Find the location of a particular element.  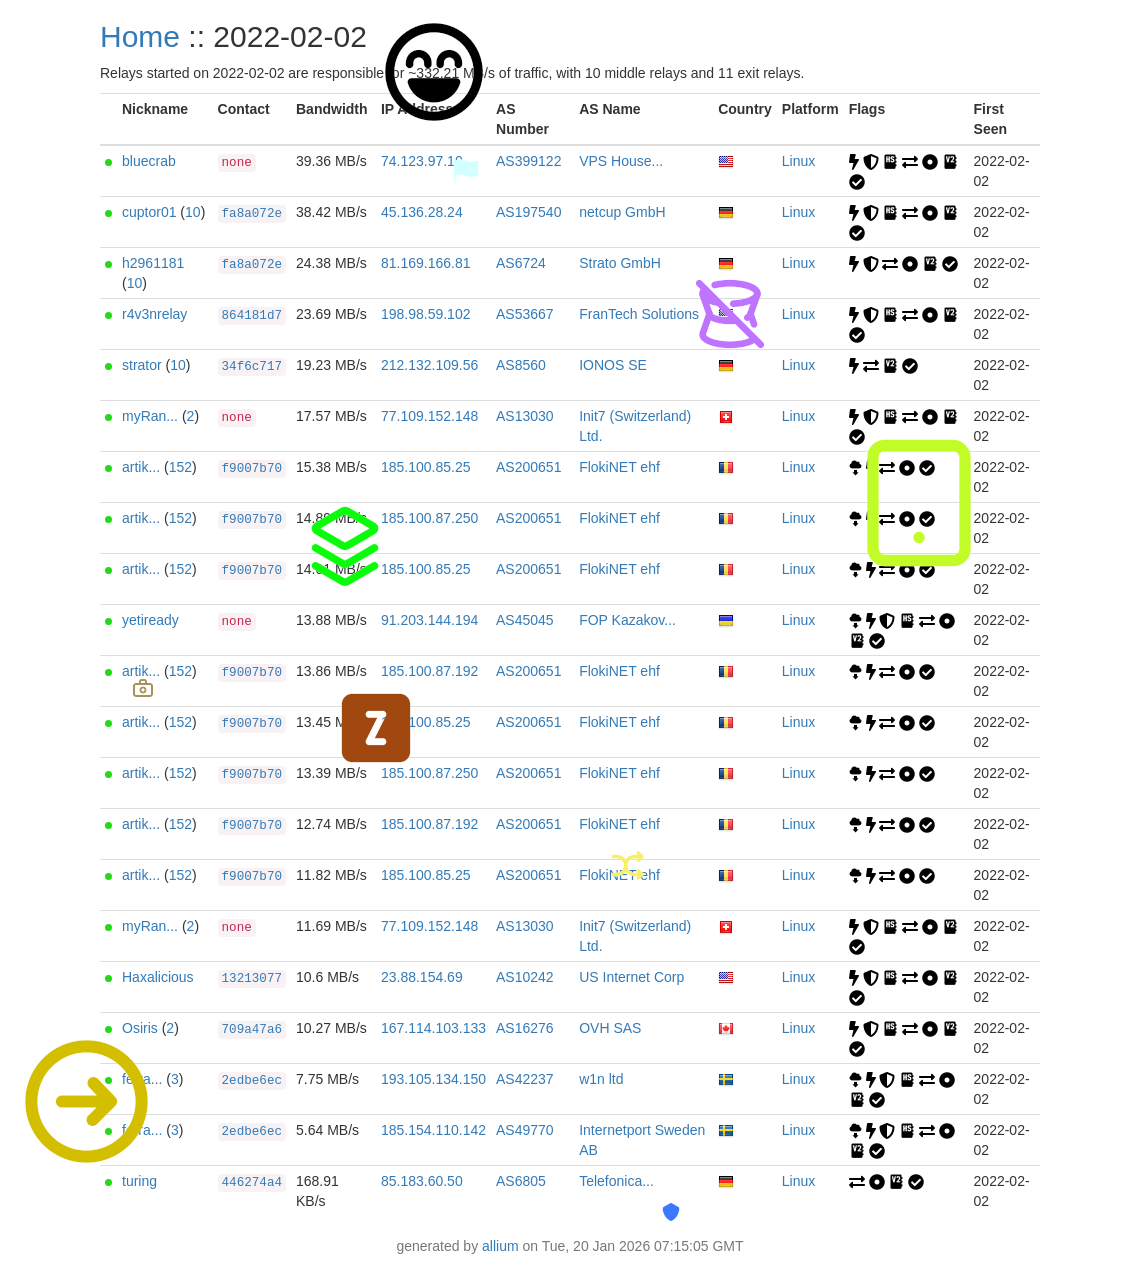

flag or report content is located at coordinates (466, 171).